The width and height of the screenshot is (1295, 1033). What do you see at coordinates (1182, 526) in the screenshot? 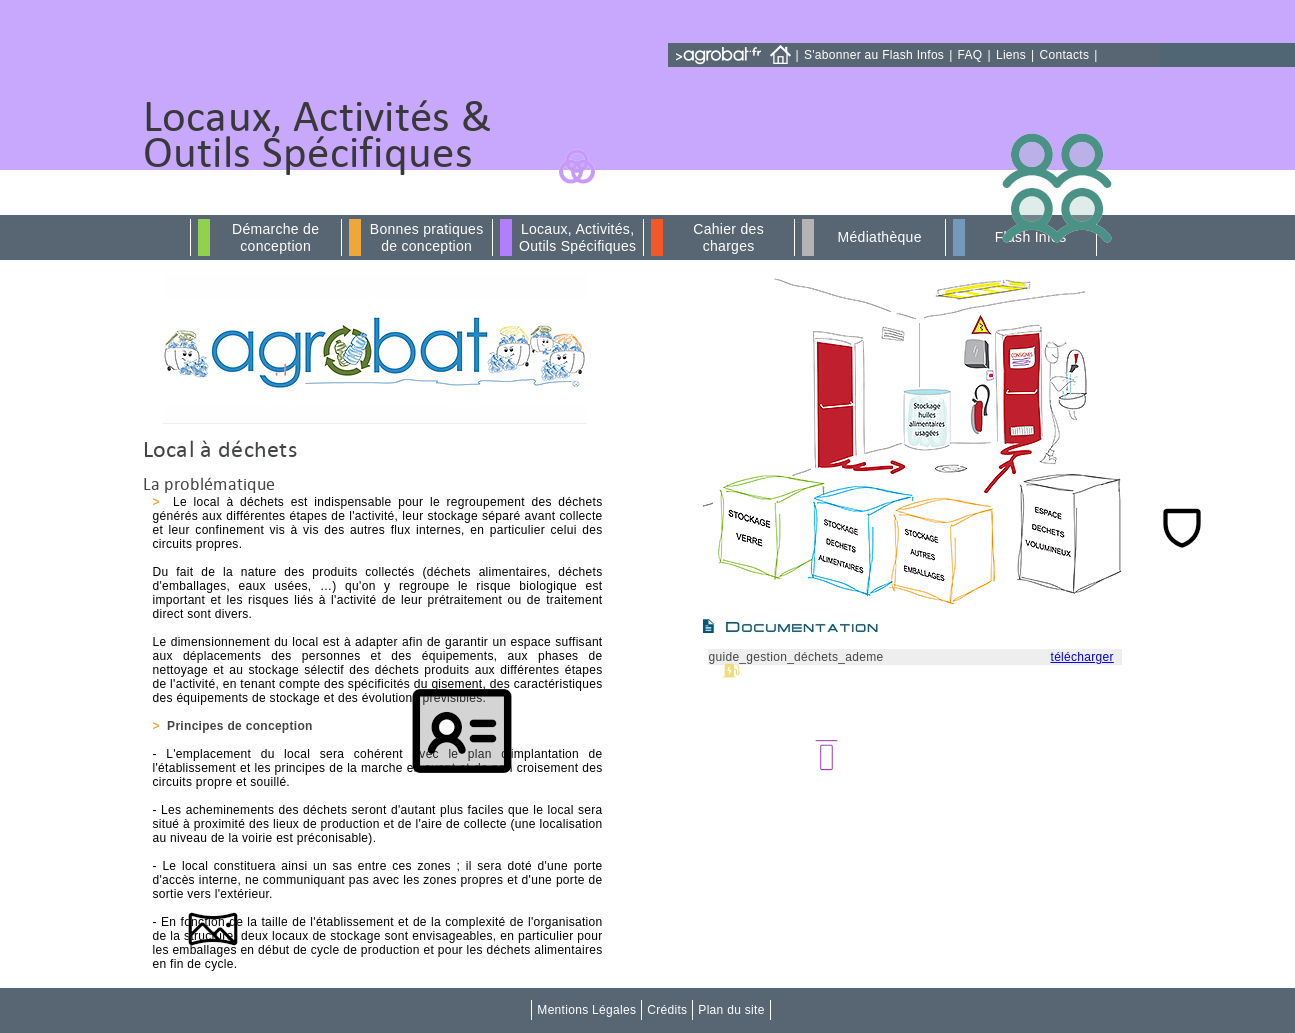
I see `access security or privacy settings` at bounding box center [1182, 526].